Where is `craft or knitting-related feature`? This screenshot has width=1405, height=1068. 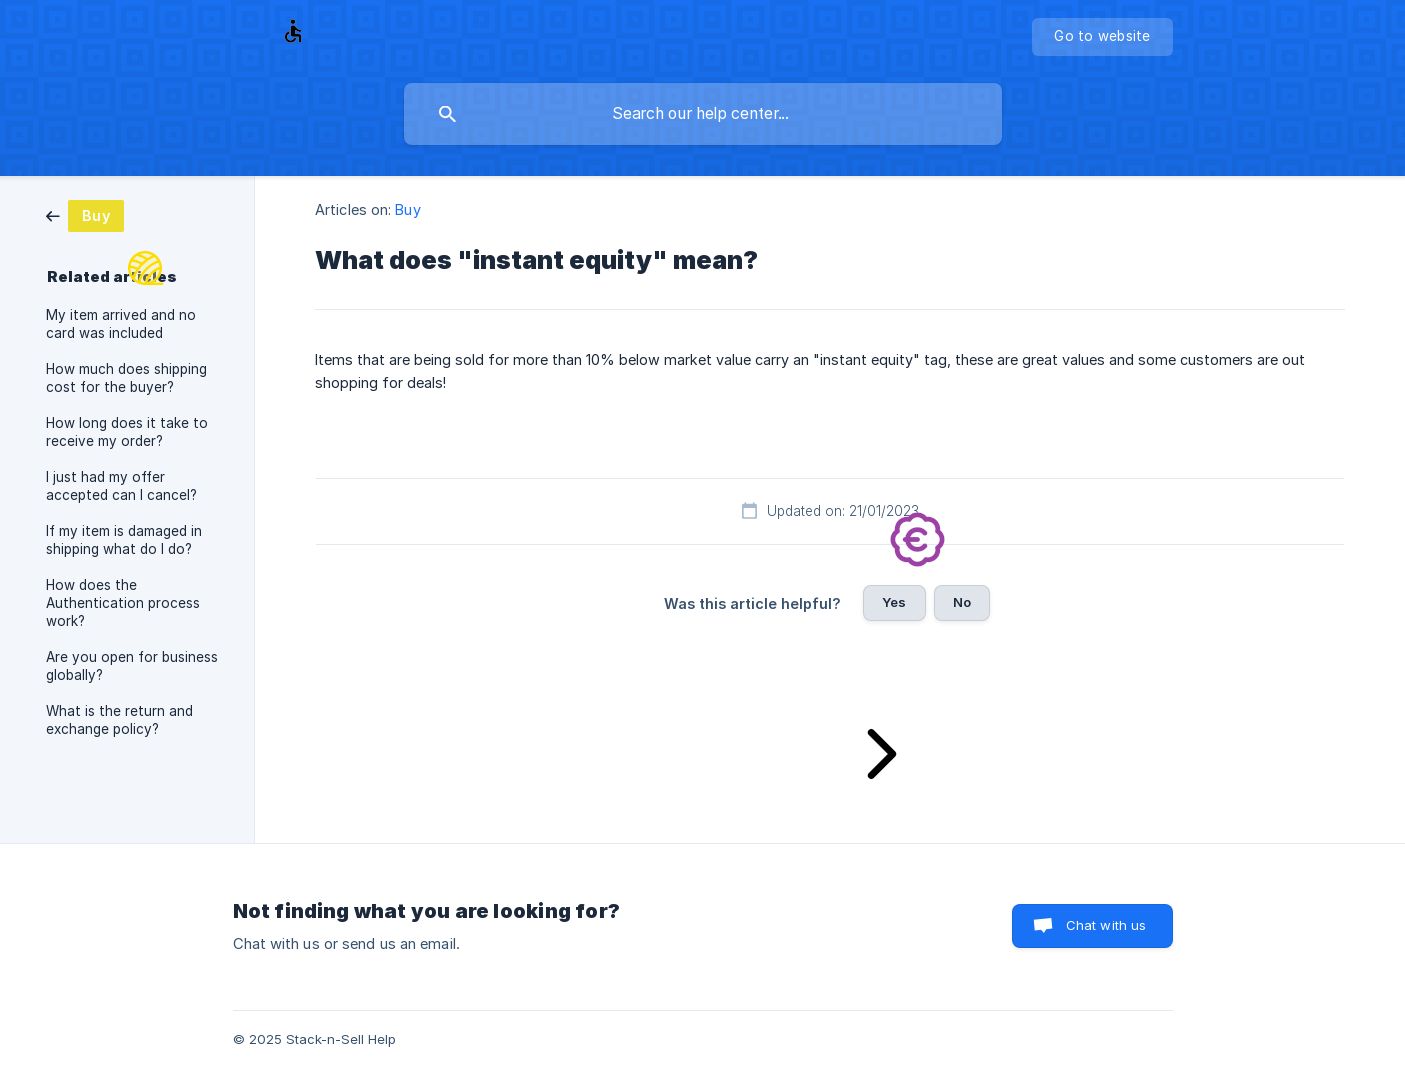
craft or knitting-related feature is located at coordinates (145, 268).